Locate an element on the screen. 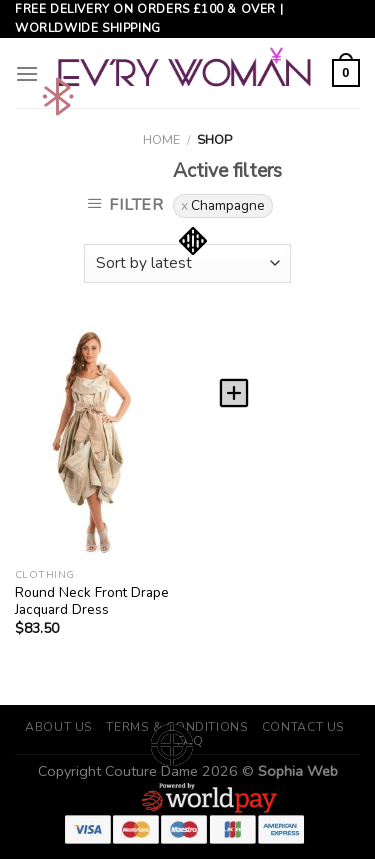  open google podcasts app is located at coordinates (193, 241).